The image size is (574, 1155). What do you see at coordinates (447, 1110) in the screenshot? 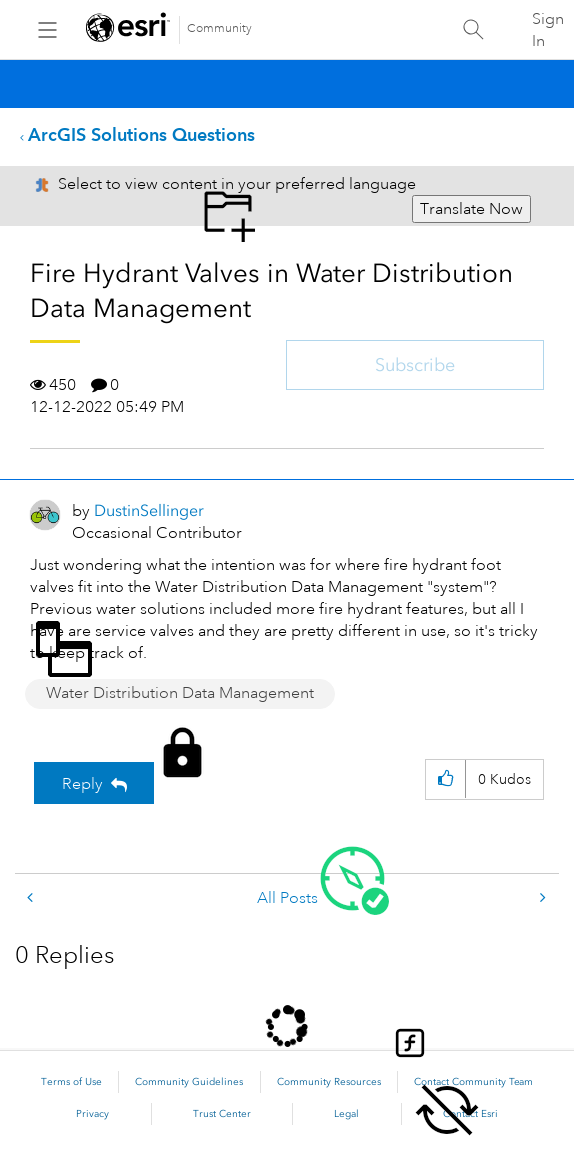
I see `sync is disabled or paused` at bounding box center [447, 1110].